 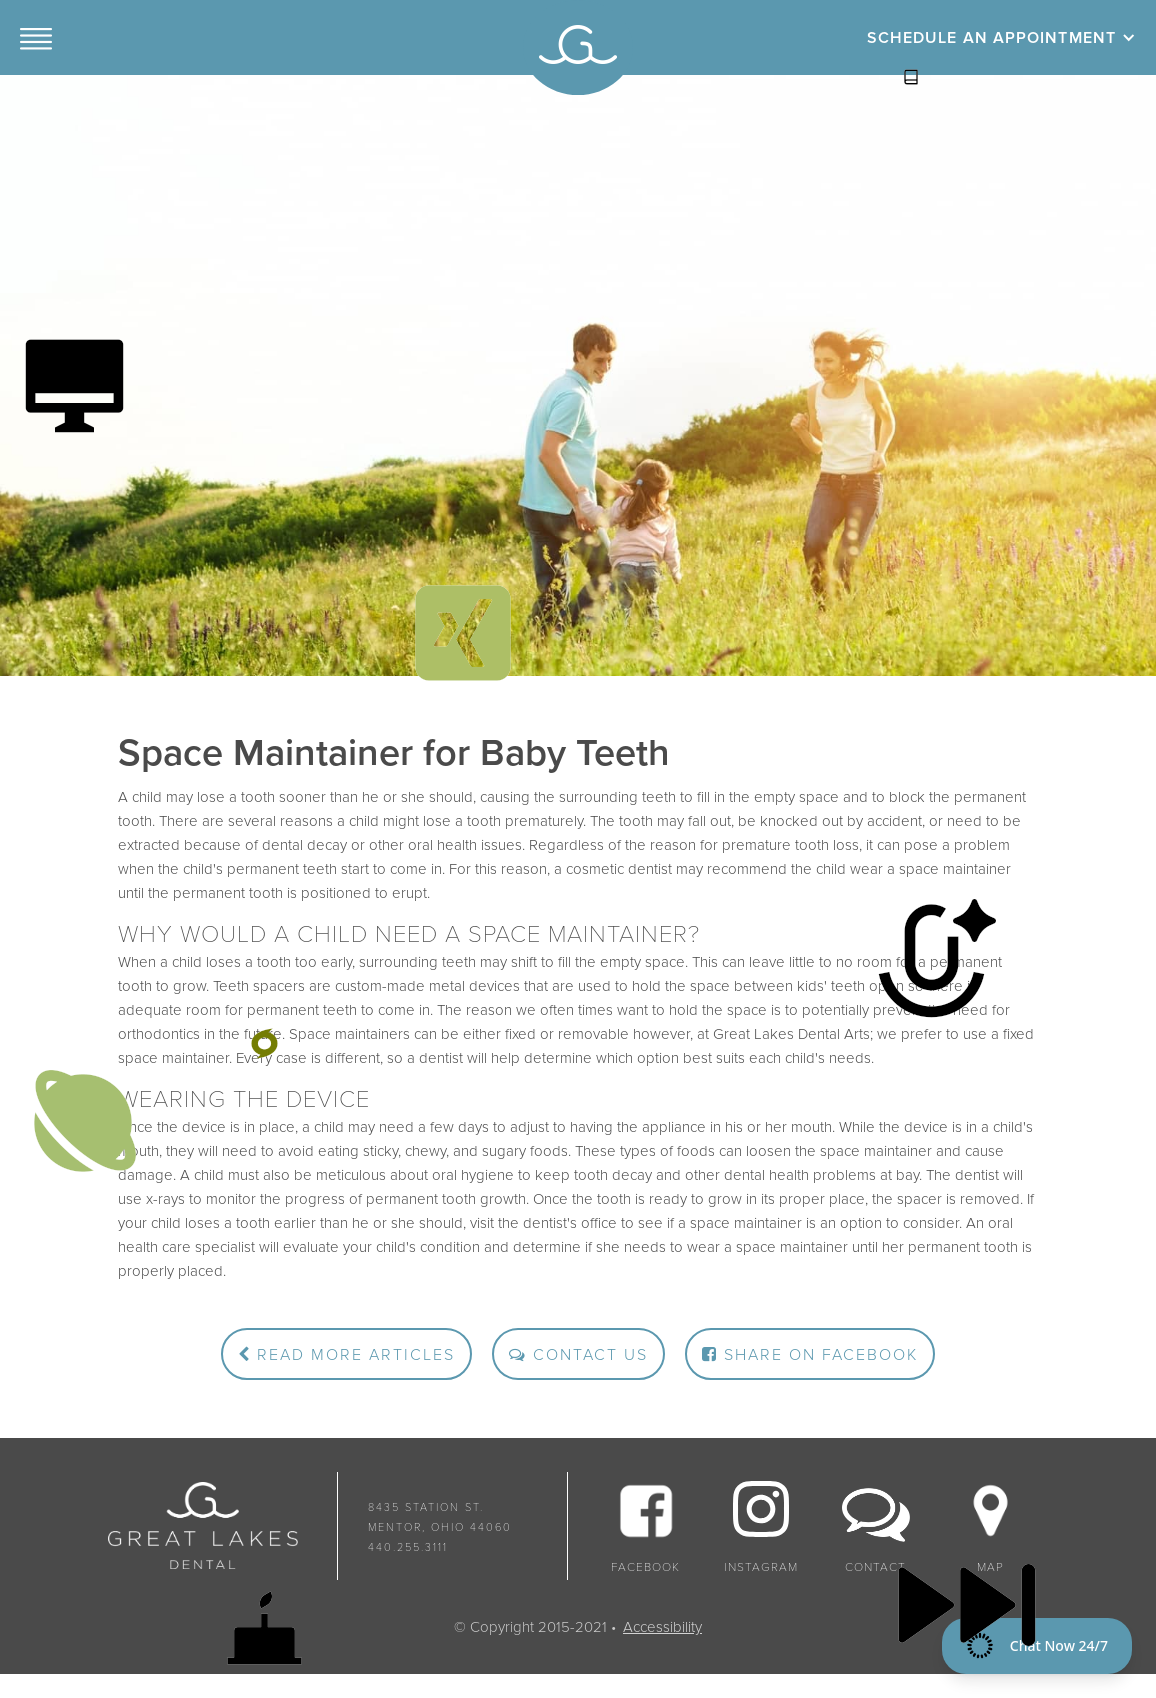 I want to click on explore global or worldwide content, so click(x=83, y=1123).